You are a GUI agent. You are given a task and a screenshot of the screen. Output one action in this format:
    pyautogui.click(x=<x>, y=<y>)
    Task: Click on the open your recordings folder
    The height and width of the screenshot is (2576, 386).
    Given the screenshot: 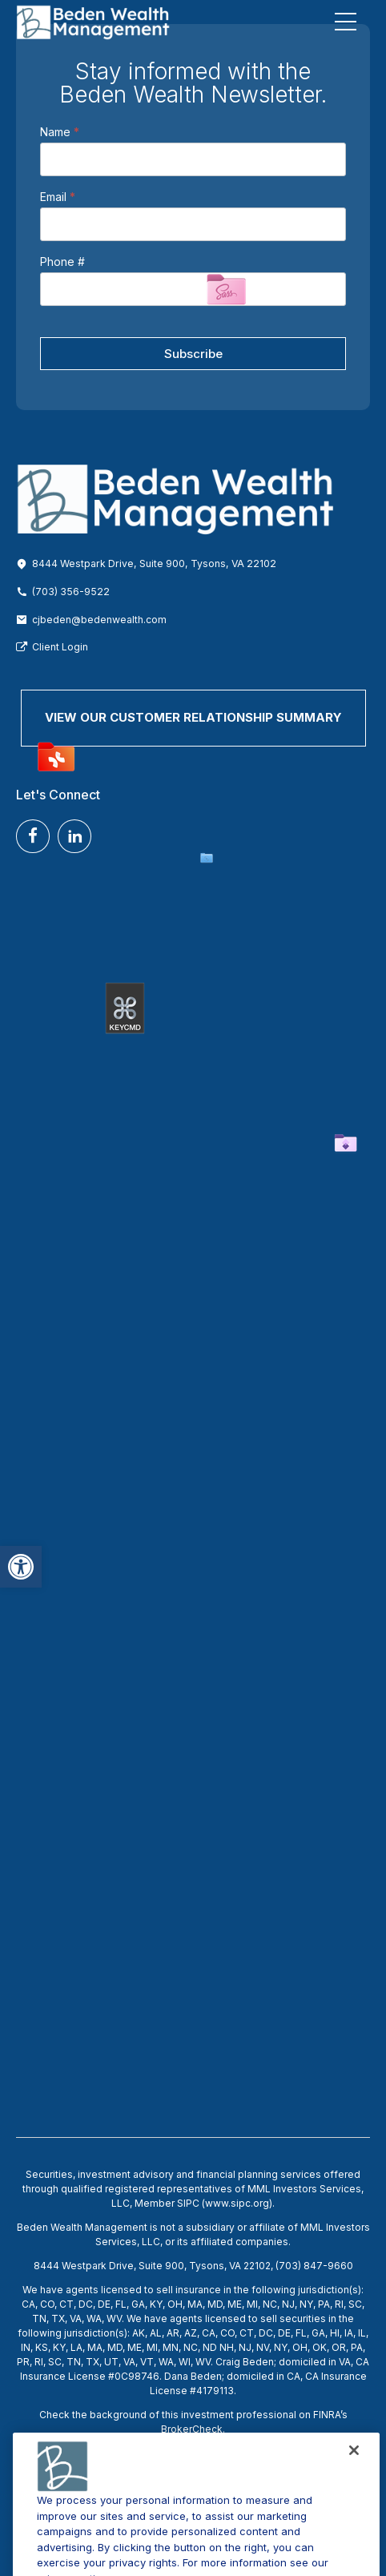 What is the action you would take?
    pyautogui.click(x=207, y=858)
    